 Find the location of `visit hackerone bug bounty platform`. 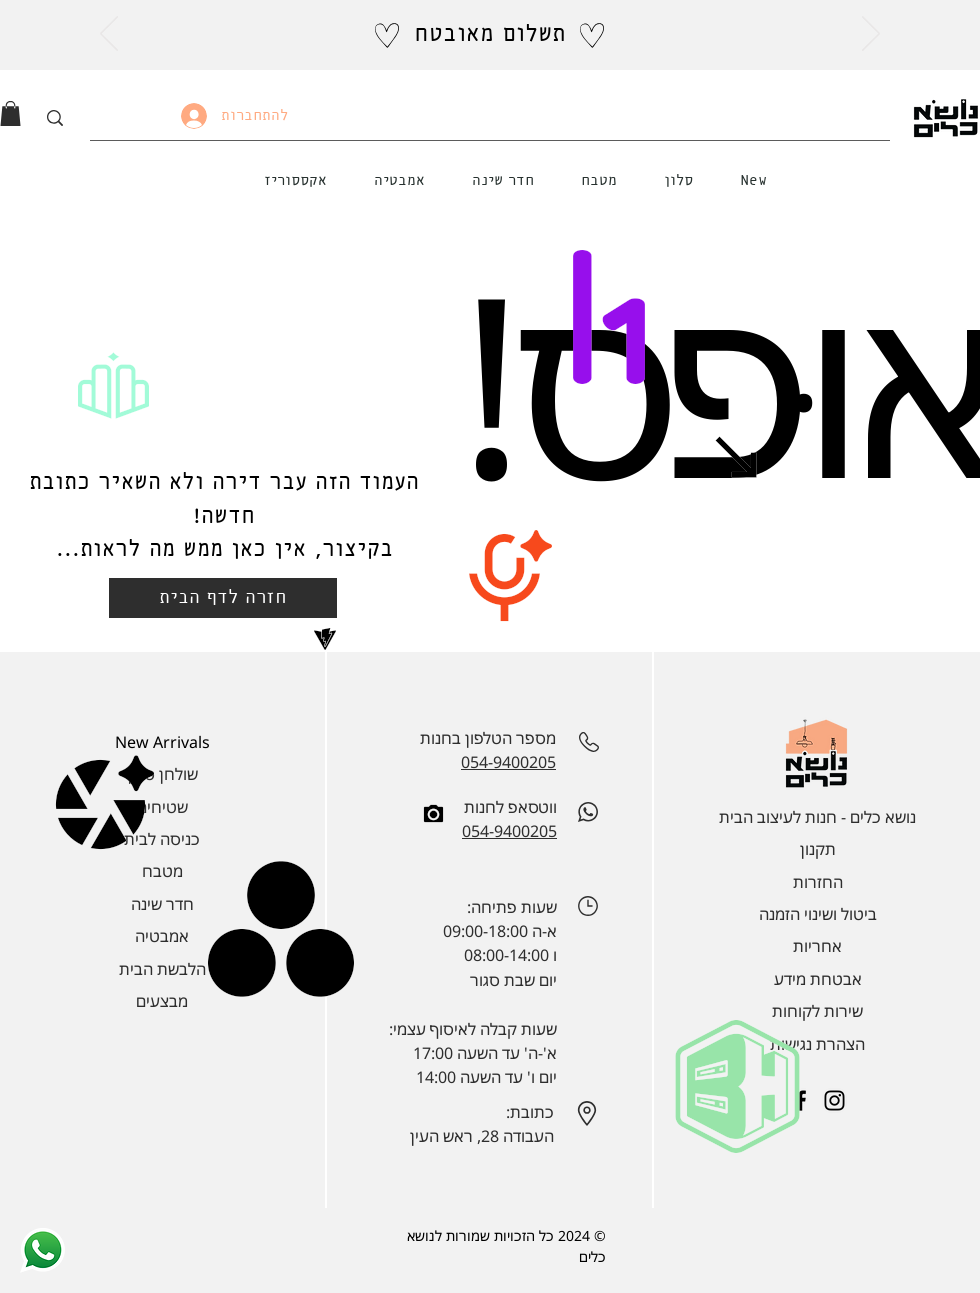

visit hackerone bug bounty platform is located at coordinates (609, 317).